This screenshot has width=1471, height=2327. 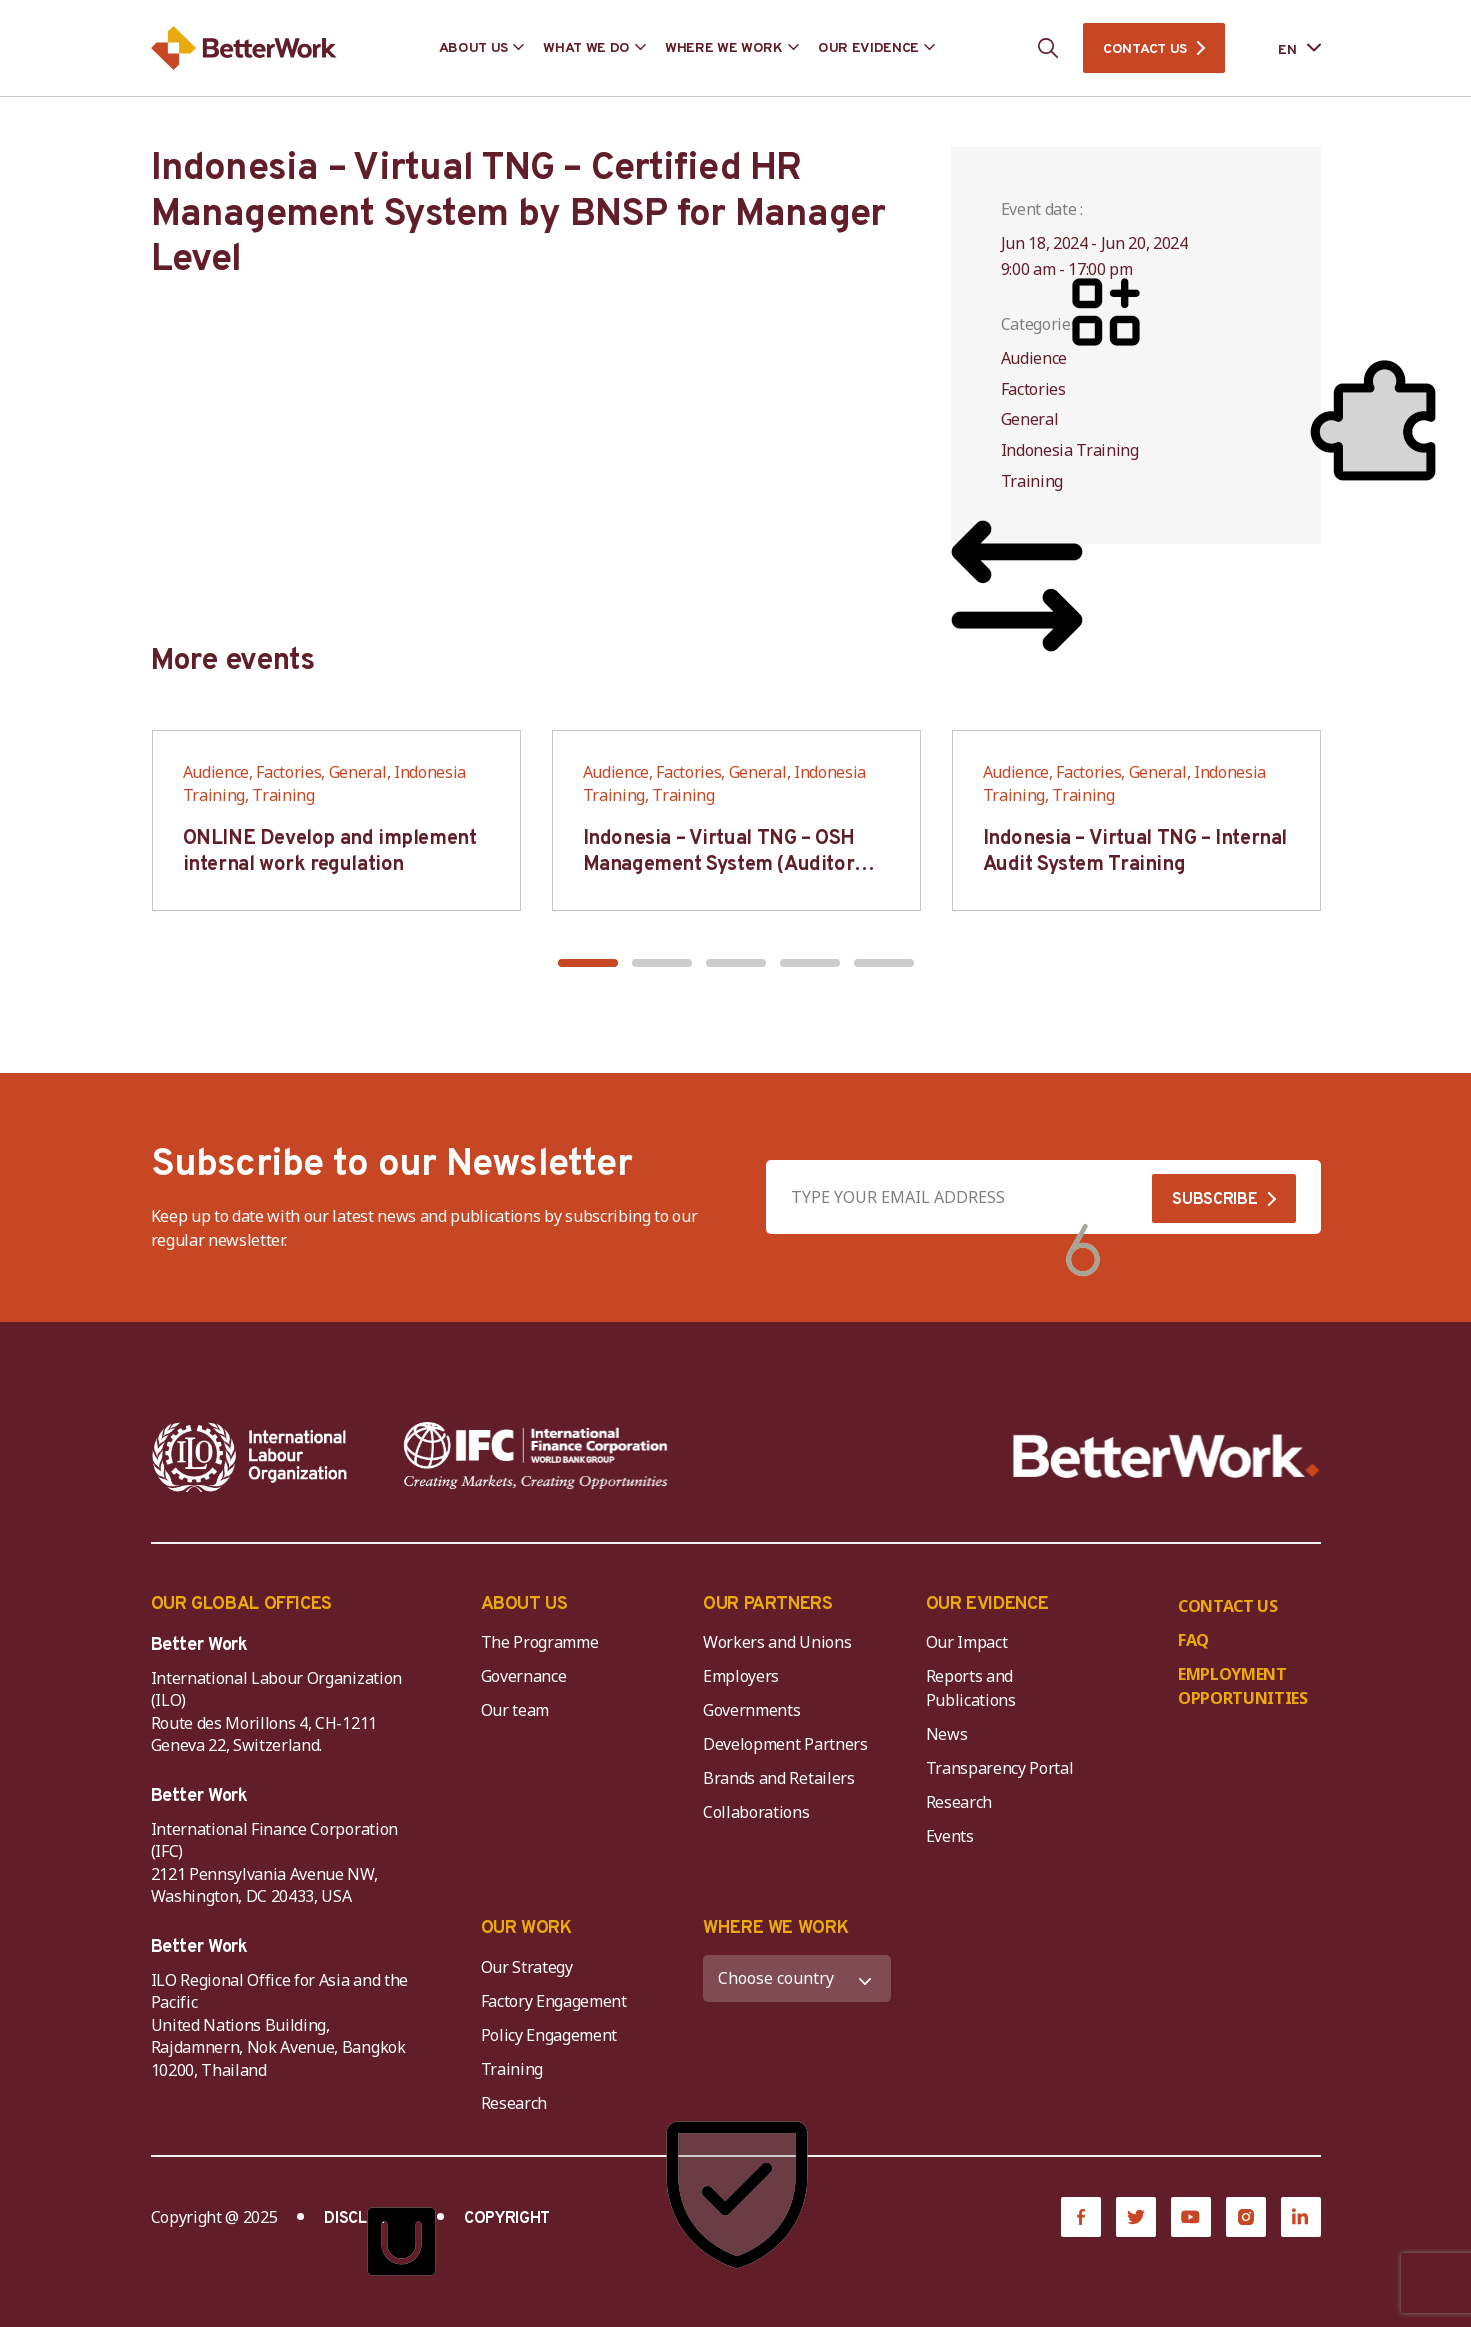 What do you see at coordinates (401, 2241) in the screenshot?
I see `perform a union operation on selected shapes` at bounding box center [401, 2241].